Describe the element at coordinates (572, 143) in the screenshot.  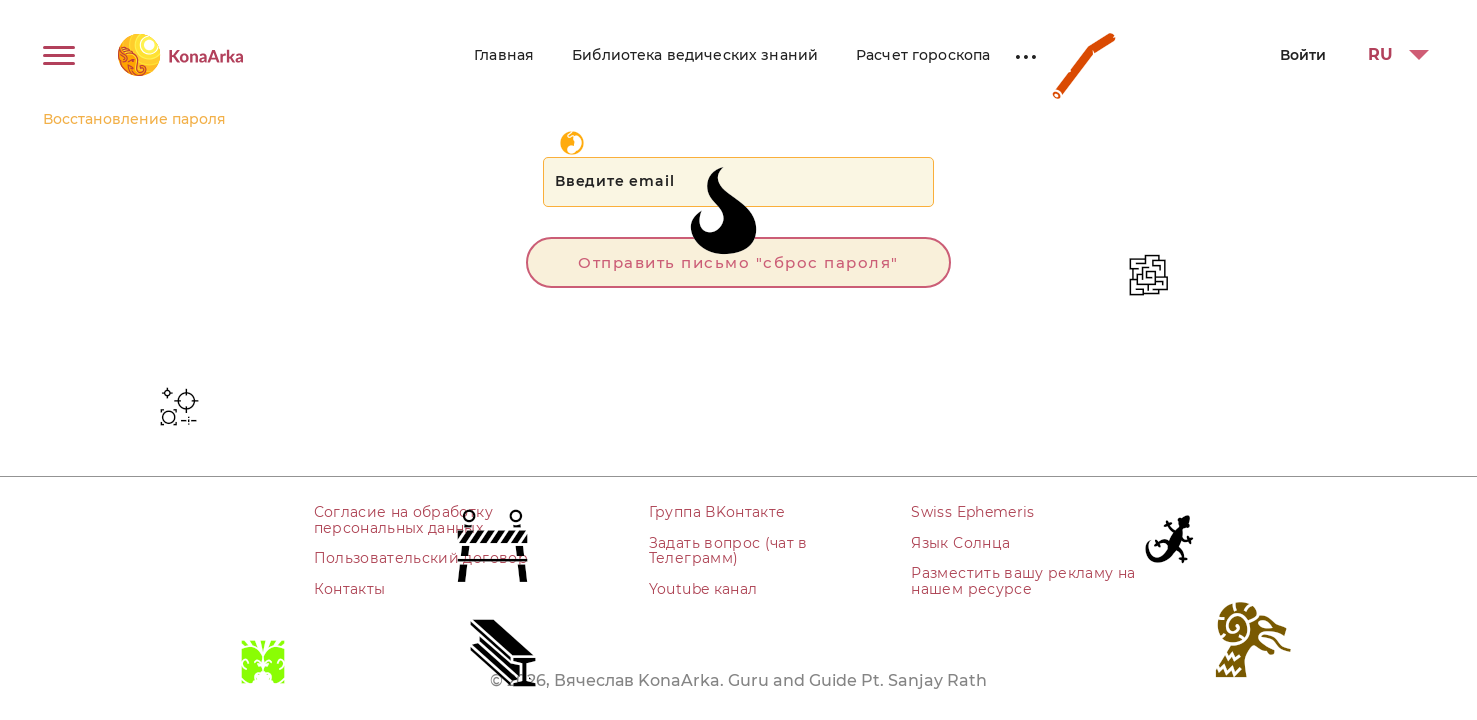
I see `indicates pregnancy or fetal development stage` at that location.